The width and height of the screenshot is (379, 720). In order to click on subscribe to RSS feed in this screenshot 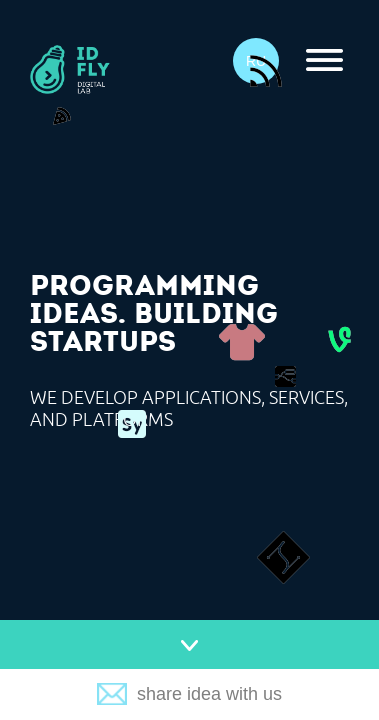, I will do `click(266, 71)`.